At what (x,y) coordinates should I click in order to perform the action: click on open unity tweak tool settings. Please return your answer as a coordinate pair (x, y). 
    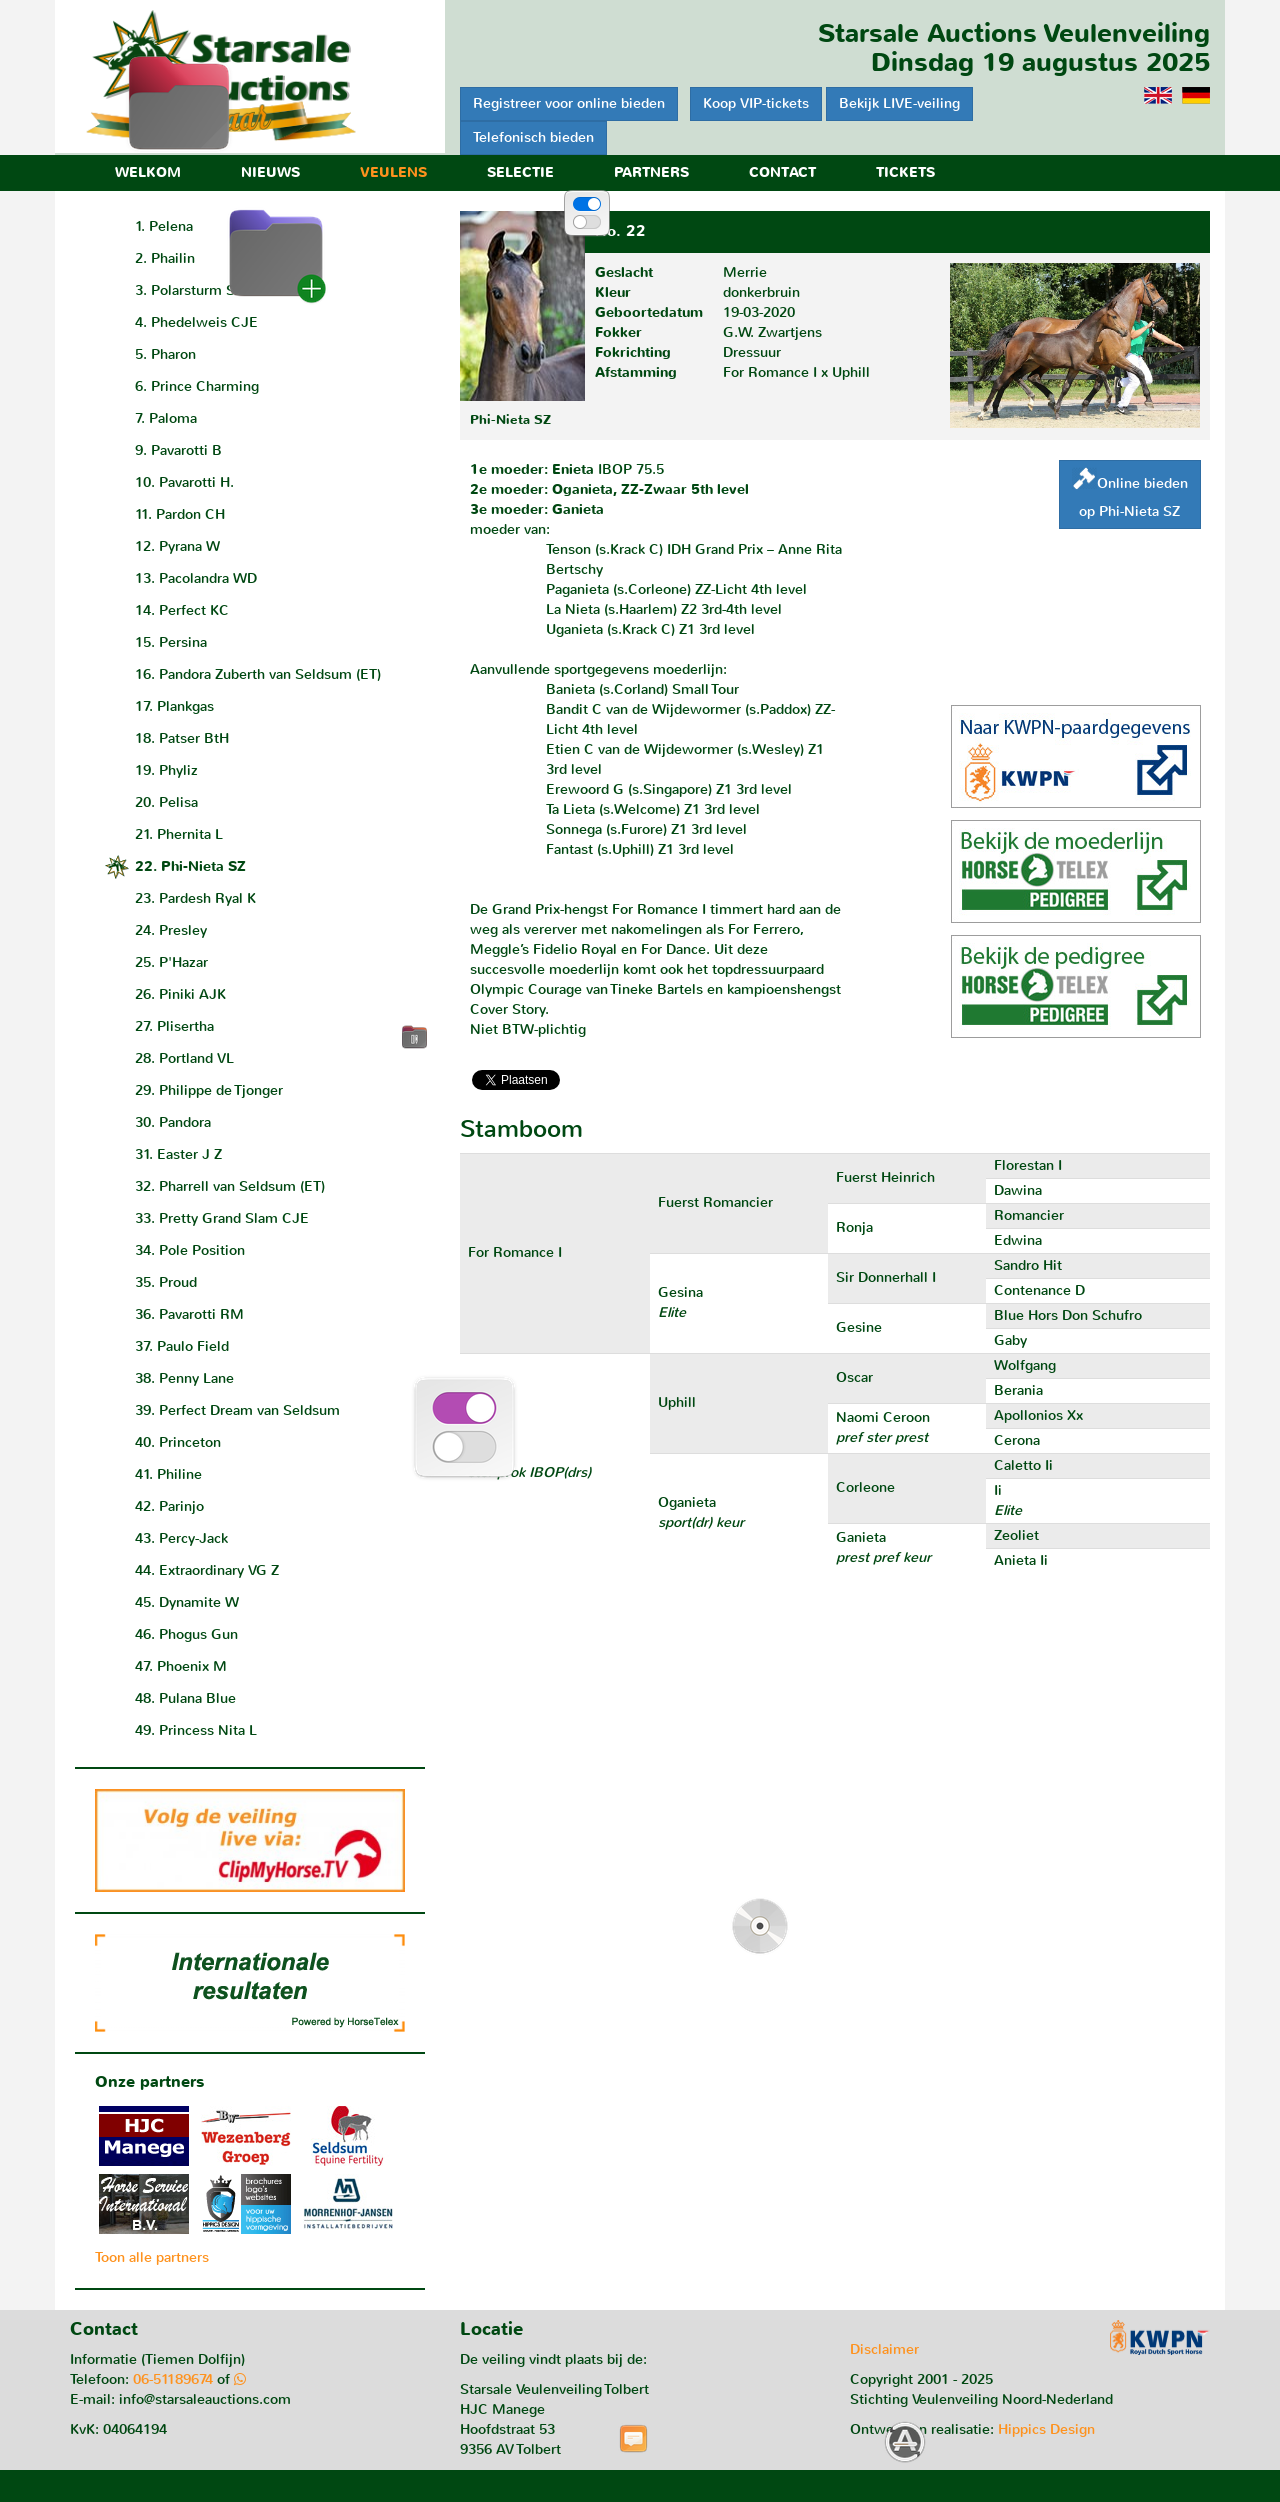
    Looking at the image, I should click on (464, 1427).